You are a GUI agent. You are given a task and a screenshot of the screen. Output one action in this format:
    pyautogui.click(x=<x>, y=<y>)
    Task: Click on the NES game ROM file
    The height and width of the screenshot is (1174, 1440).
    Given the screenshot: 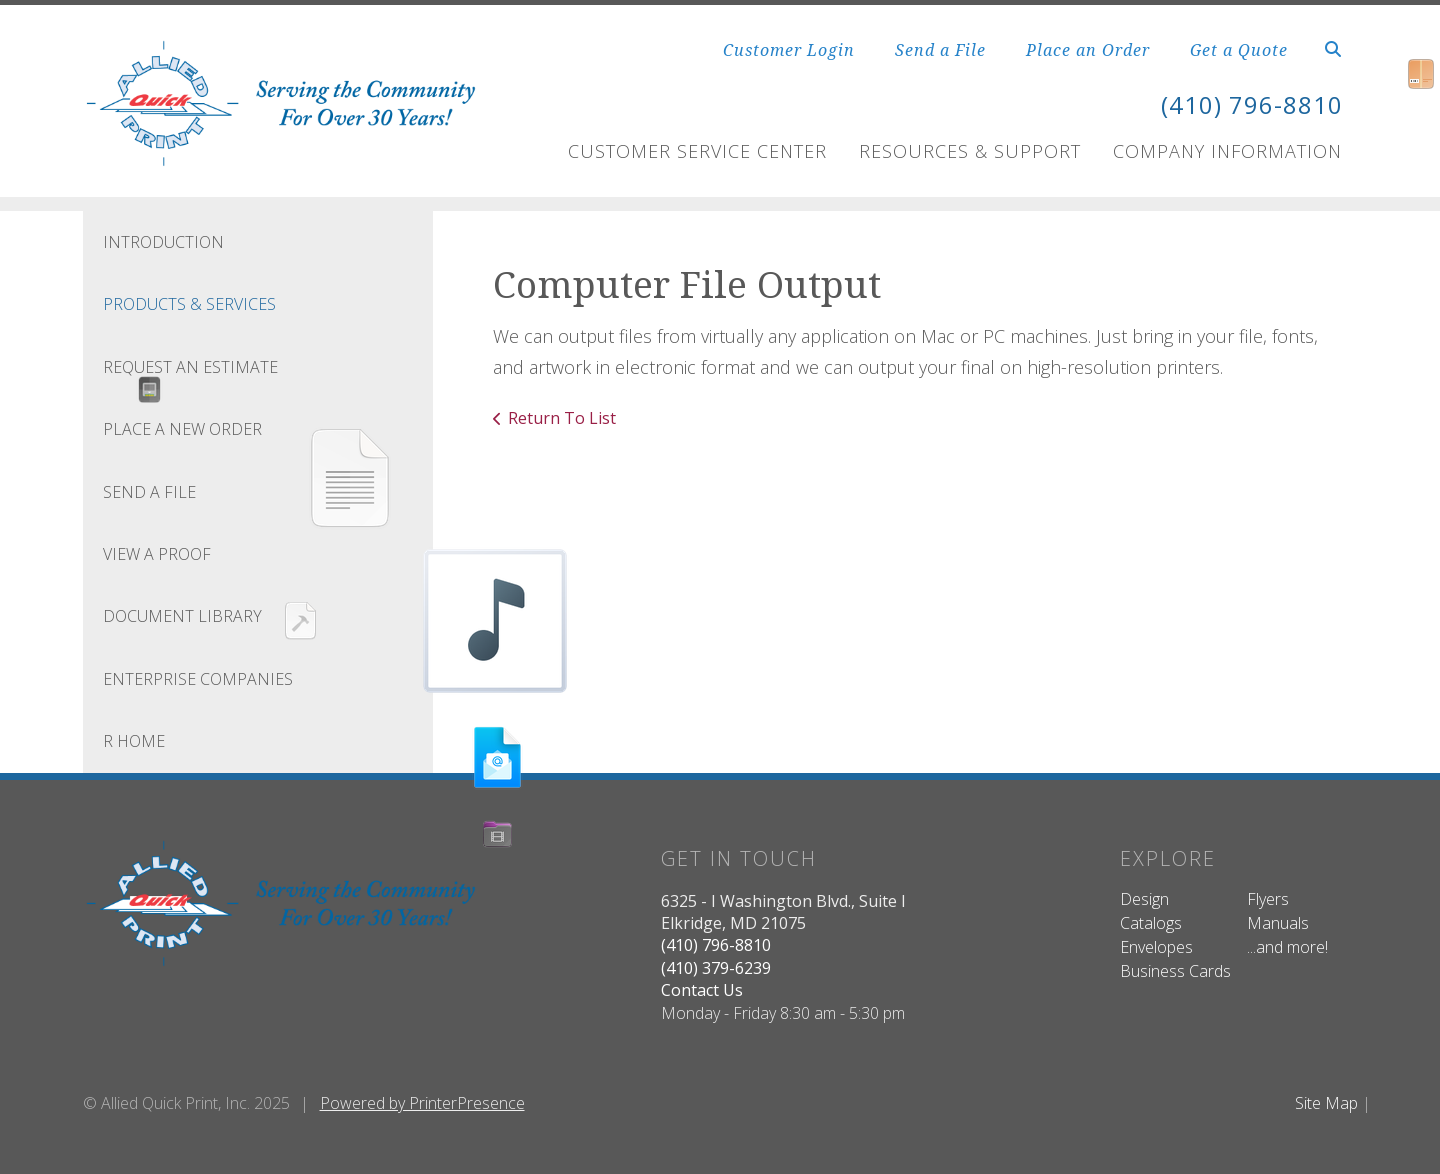 What is the action you would take?
    pyautogui.click(x=149, y=389)
    